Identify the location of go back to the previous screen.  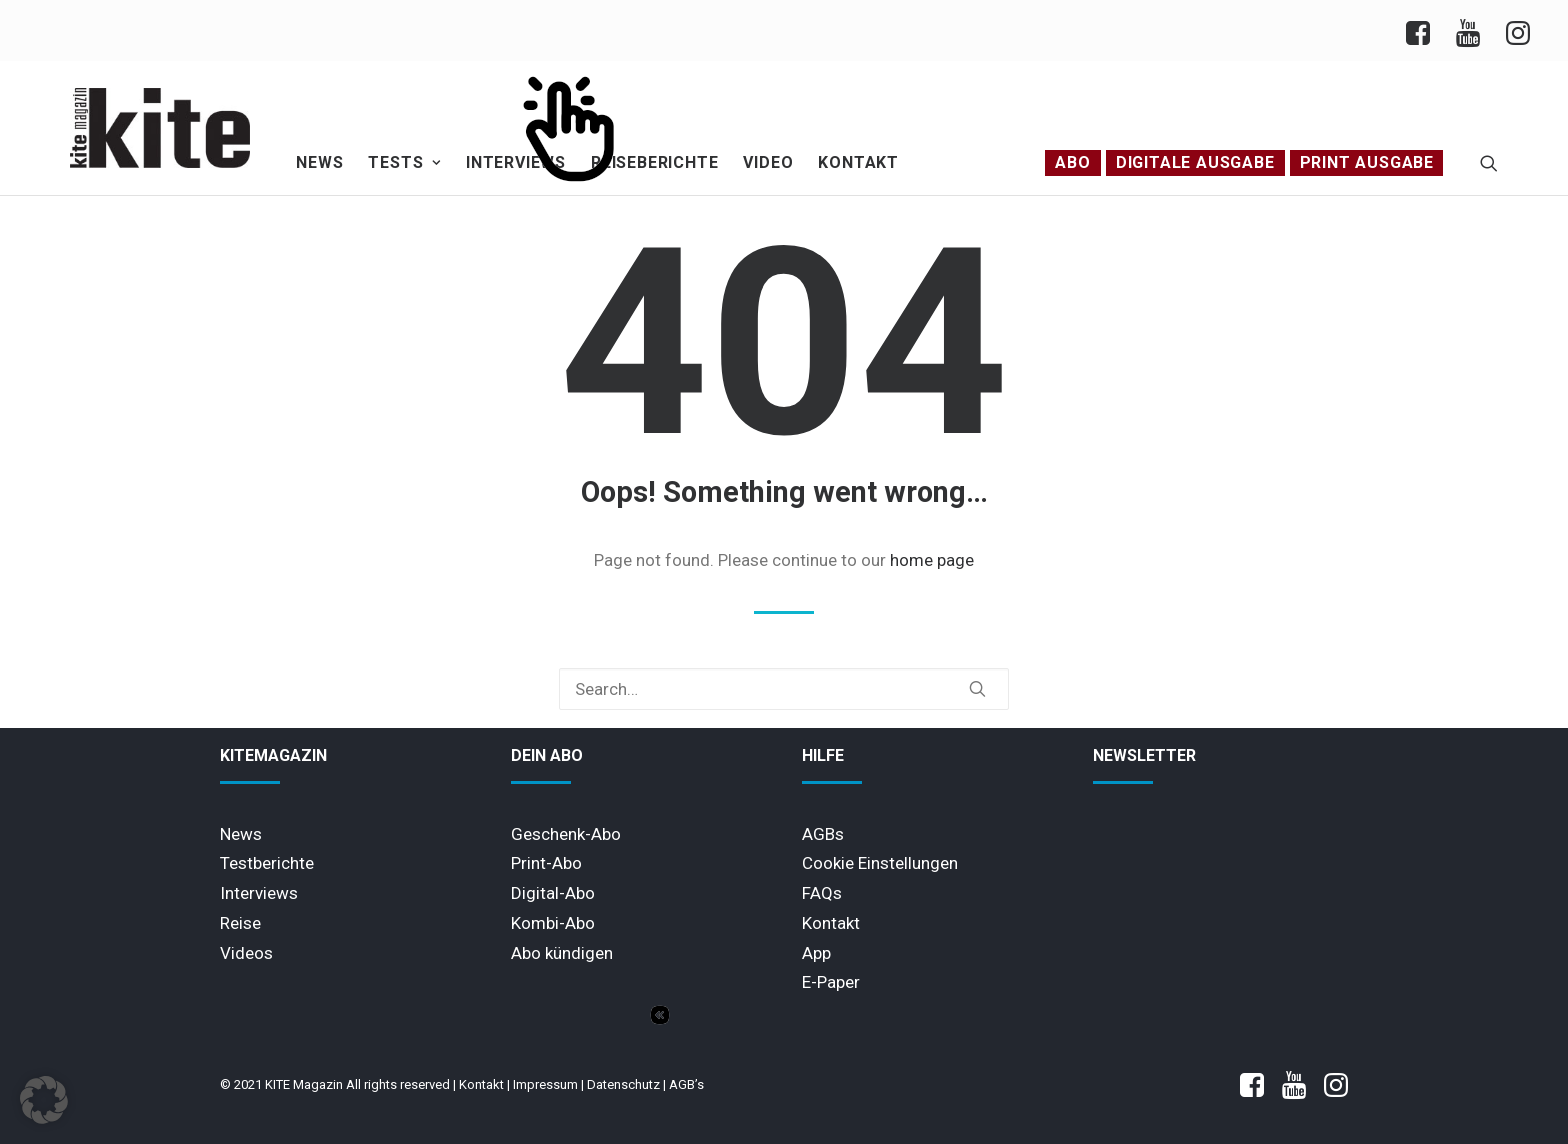
(660, 1015).